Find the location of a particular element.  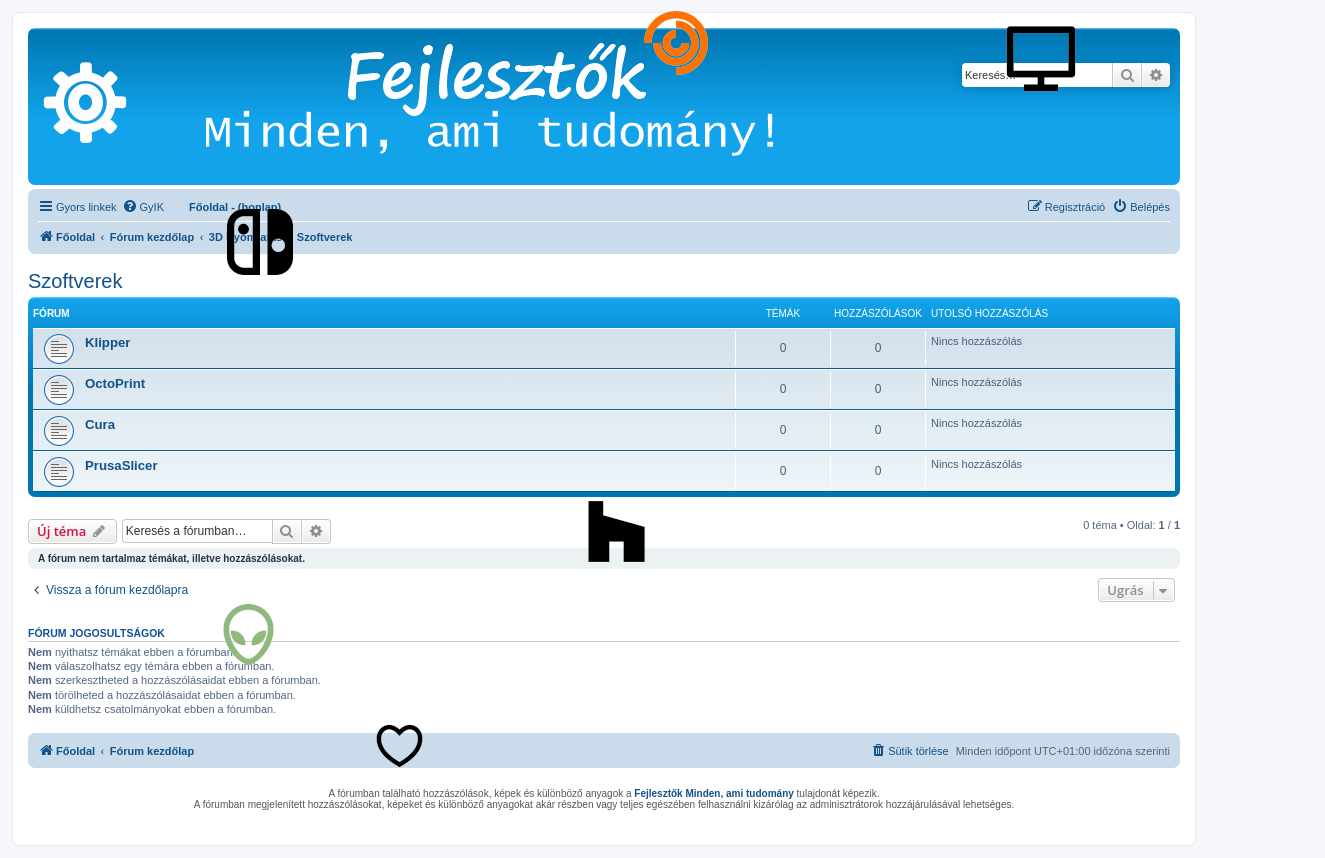

open the Houzz app is located at coordinates (616, 531).